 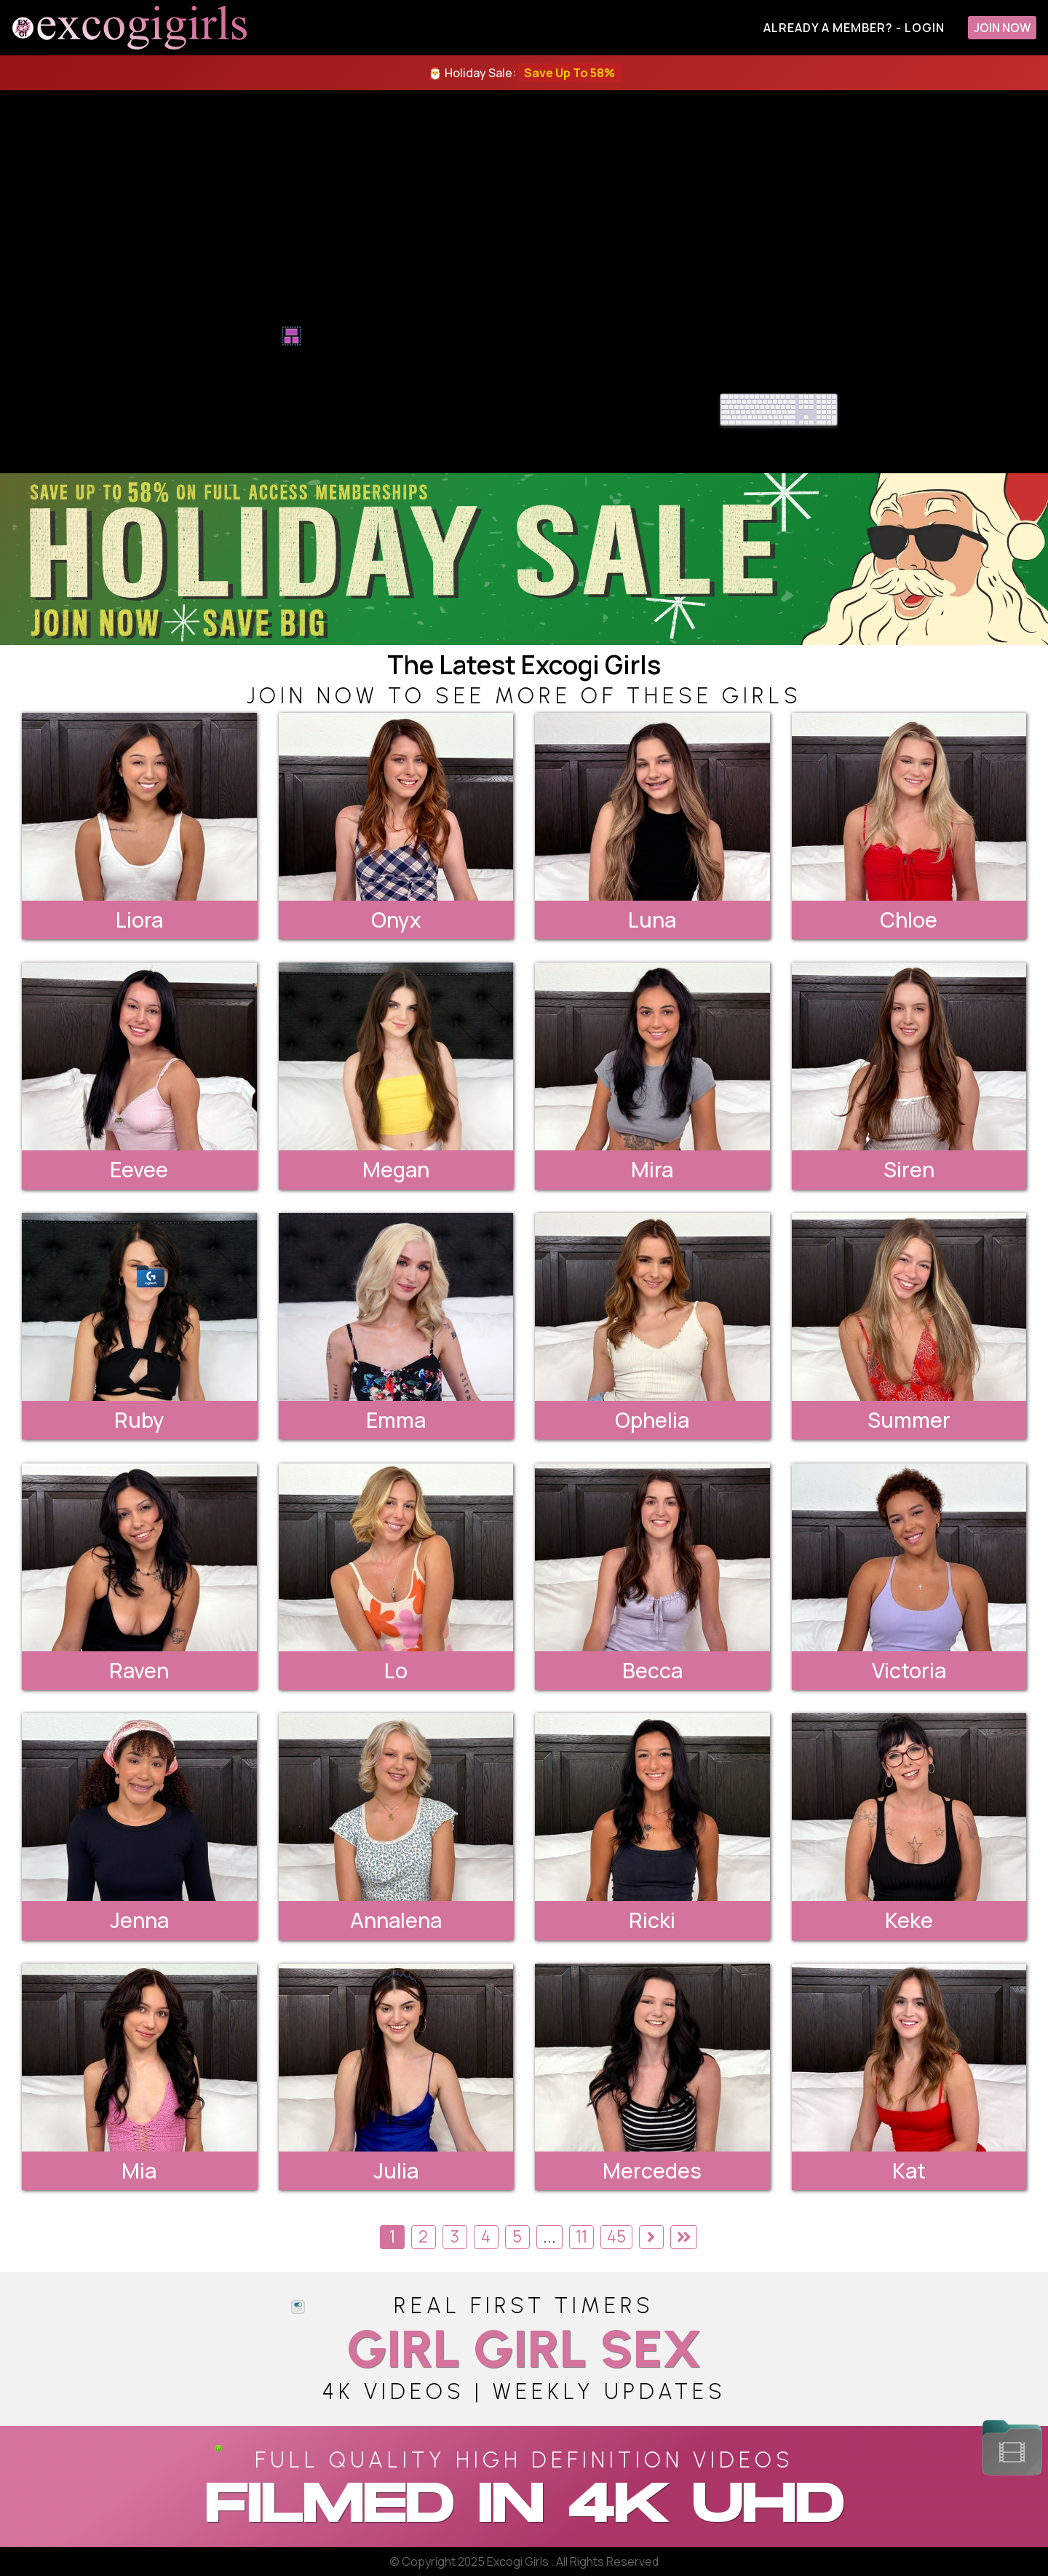 What do you see at coordinates (298, 2307) in the screenshot?
I see `open system tweaks or settings customization` at bounding box center [298, 2307].